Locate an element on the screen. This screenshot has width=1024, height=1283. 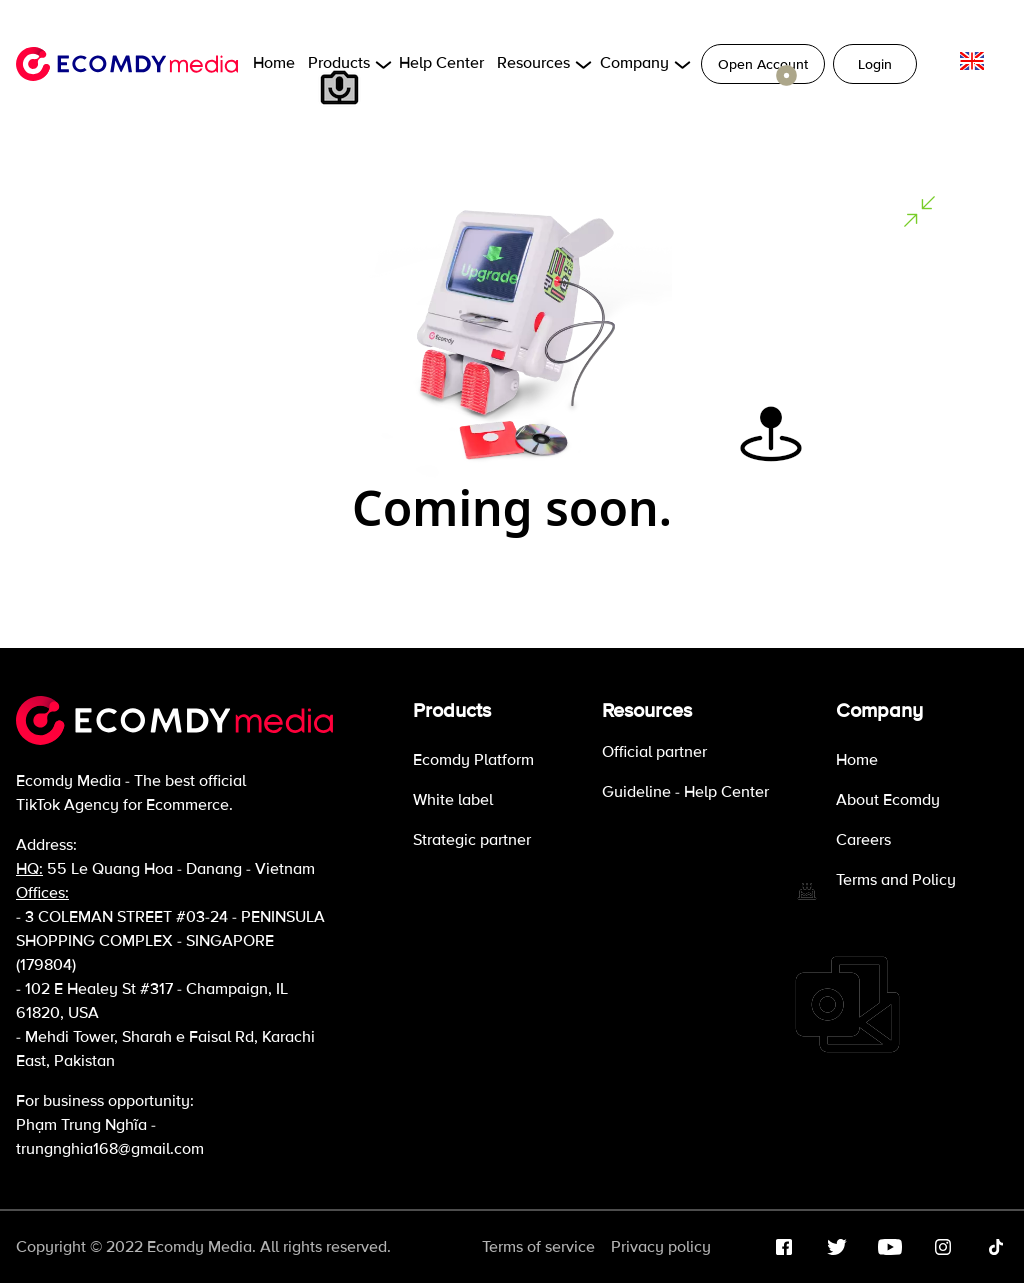
open Microsoft Outlook email app is located at coordinates (847, 1004).